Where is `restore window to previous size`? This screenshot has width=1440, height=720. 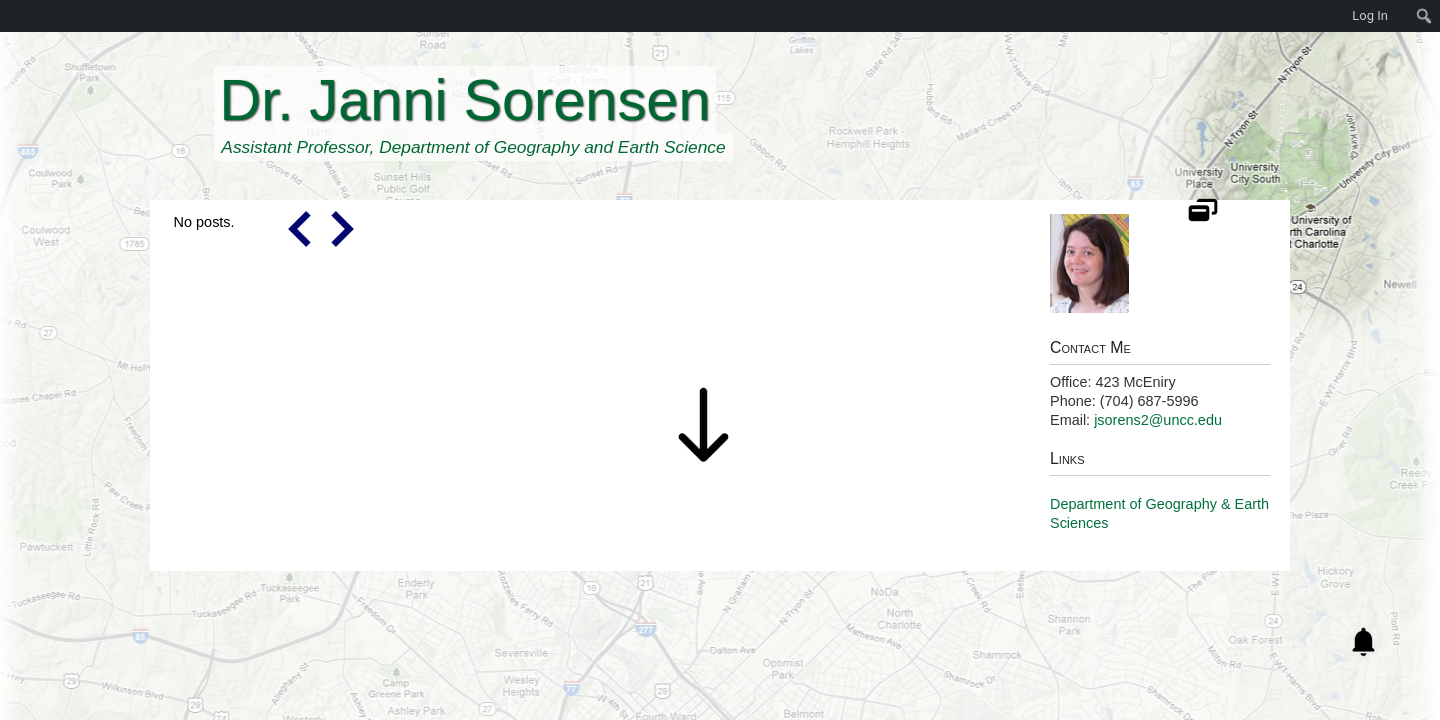 restore window to previous size is located at coordinates (1203, 210).